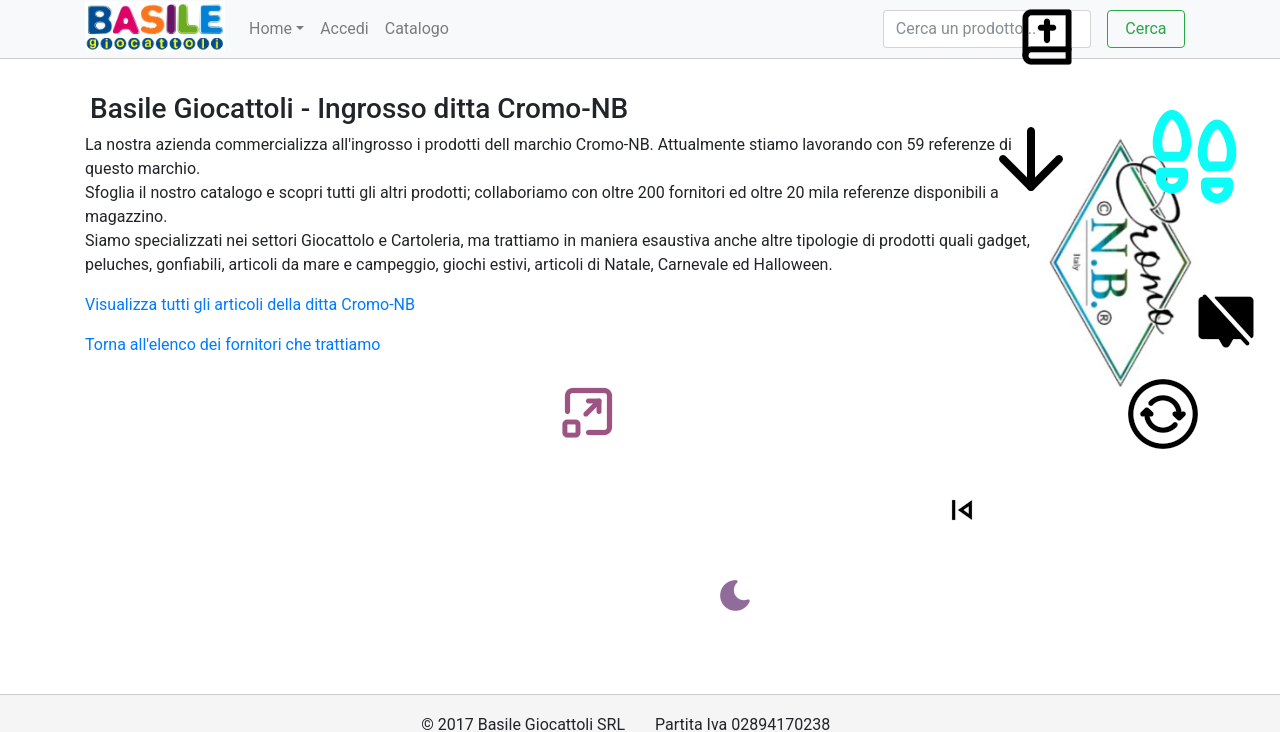  I want to click on enable dark mode, so click(735, 595).